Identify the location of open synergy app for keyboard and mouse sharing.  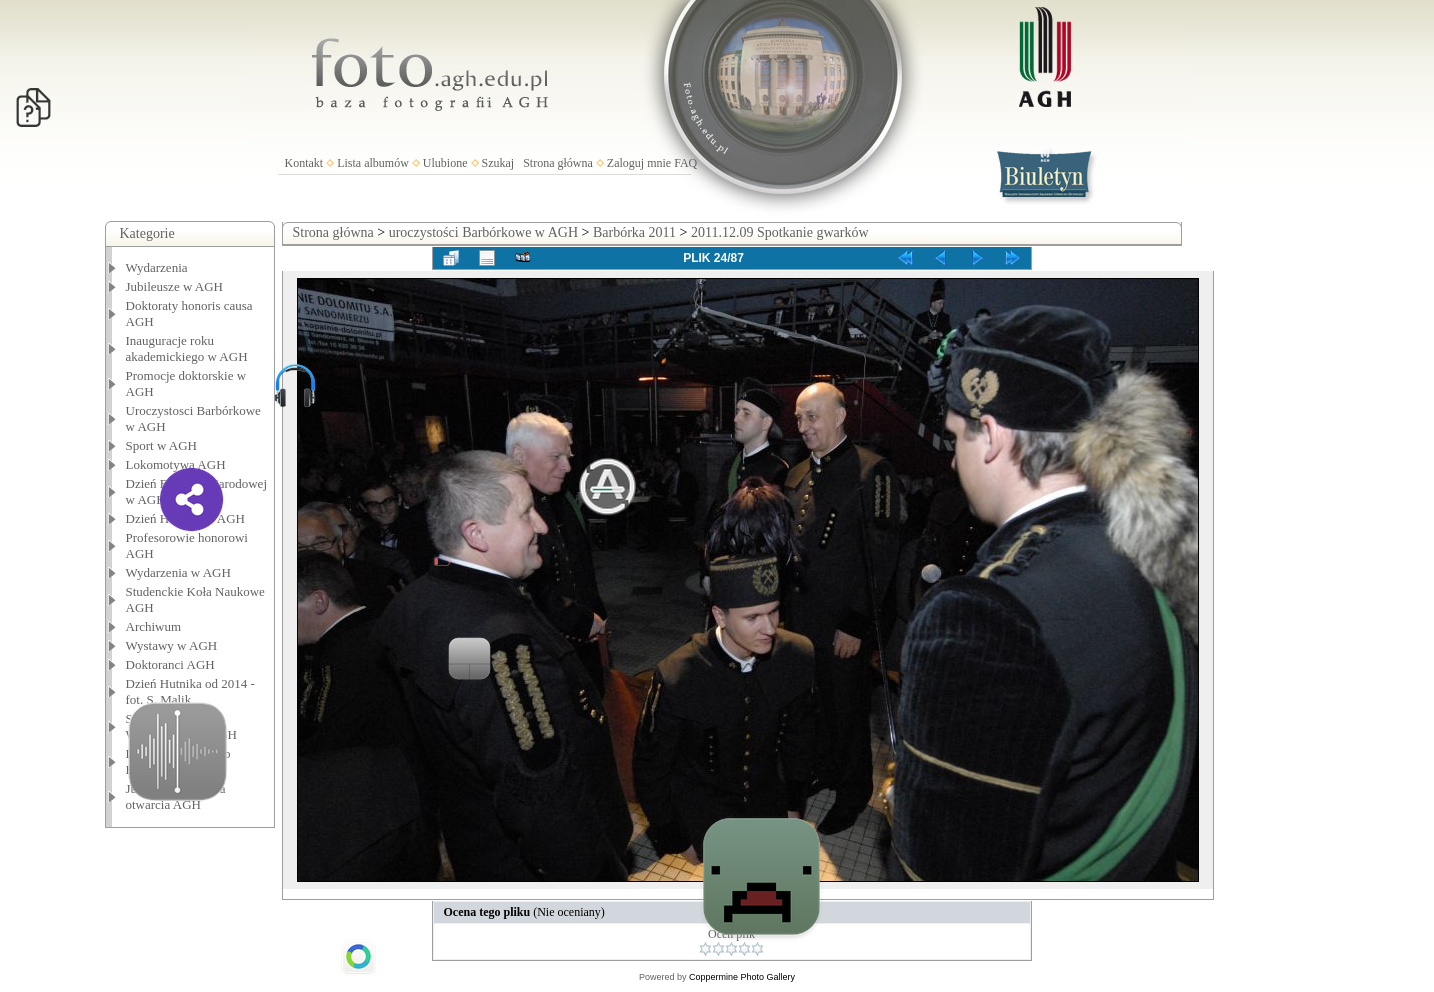
(358, 956).